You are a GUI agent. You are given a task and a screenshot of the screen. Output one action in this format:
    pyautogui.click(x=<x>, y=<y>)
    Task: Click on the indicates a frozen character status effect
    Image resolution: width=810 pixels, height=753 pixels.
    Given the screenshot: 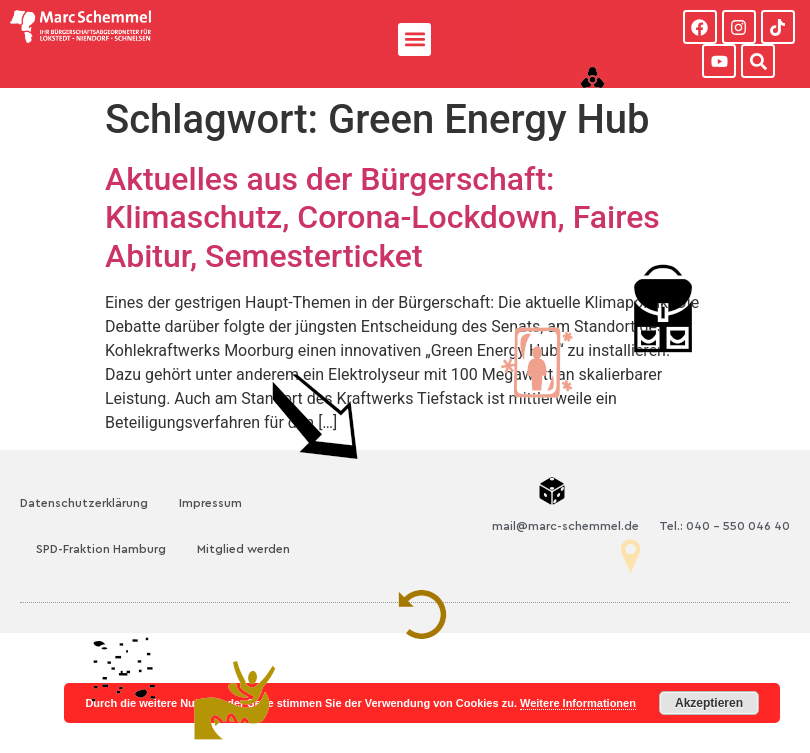 What is the action you would take?
    pyautogui.click(x=537, y=362)
    